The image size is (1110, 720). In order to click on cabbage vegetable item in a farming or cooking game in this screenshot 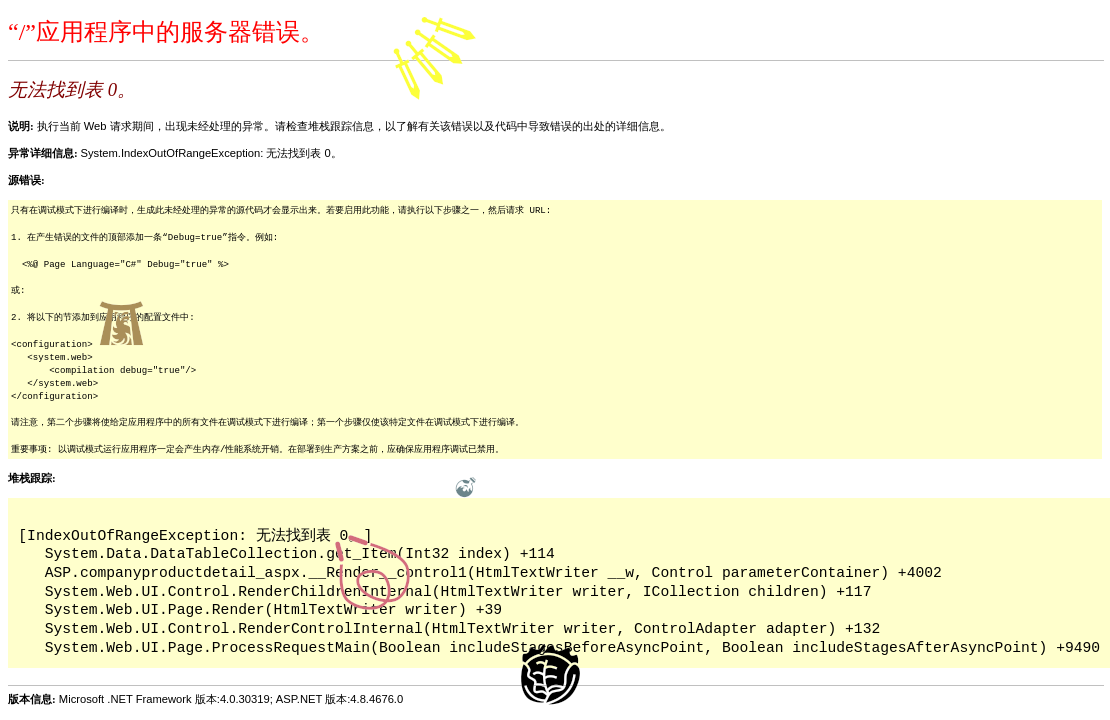, I will do `click(550, 674)`.